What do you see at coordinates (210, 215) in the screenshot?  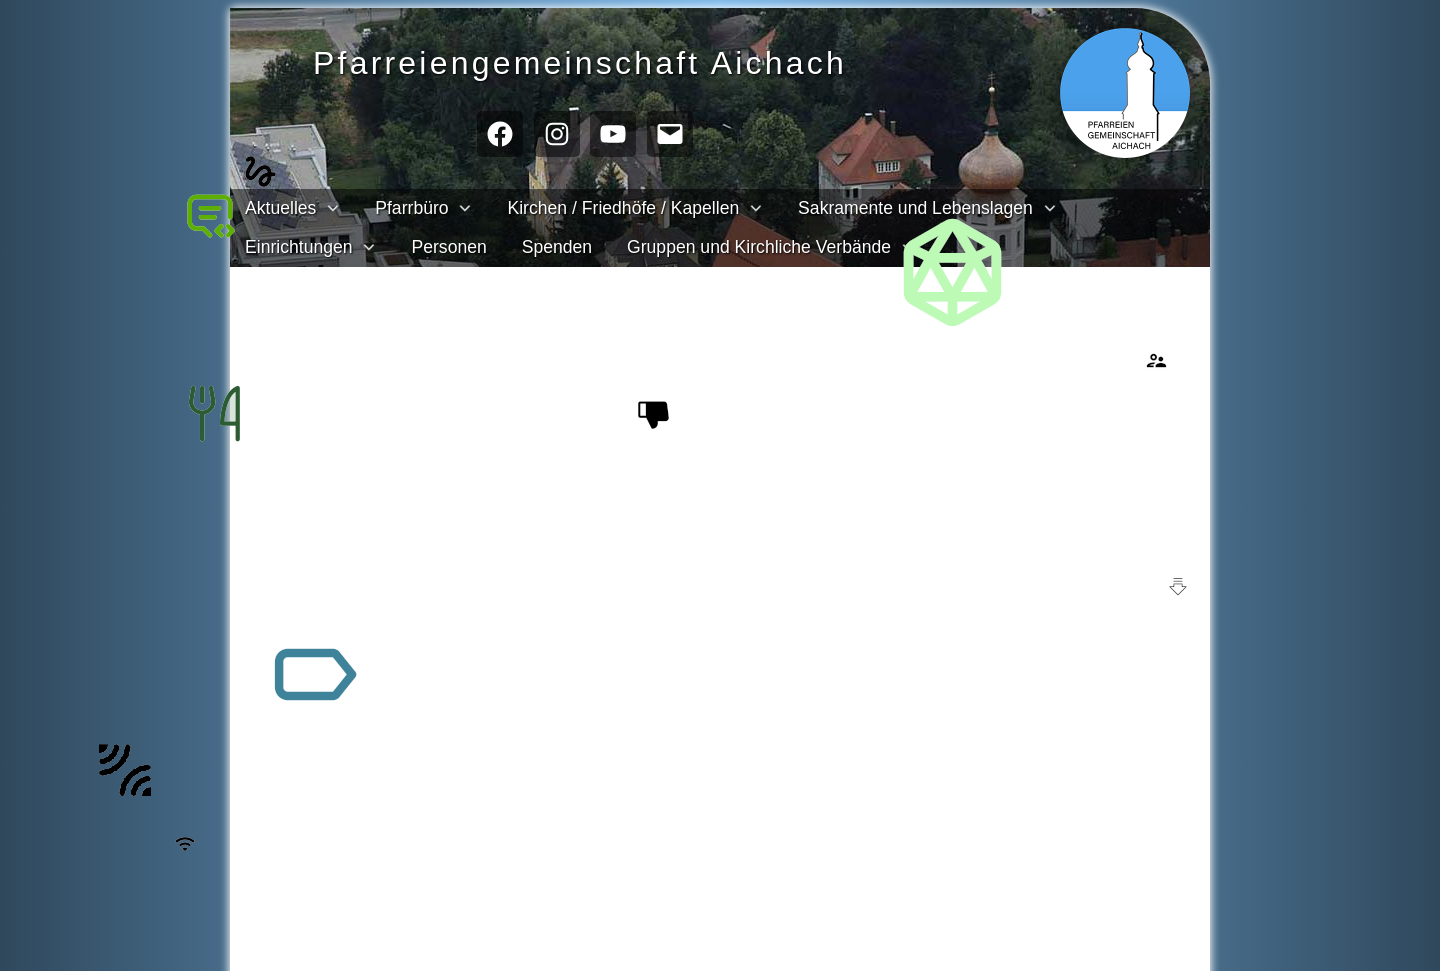 I see `view code snippets in messages` at bounding box center [210, 215].